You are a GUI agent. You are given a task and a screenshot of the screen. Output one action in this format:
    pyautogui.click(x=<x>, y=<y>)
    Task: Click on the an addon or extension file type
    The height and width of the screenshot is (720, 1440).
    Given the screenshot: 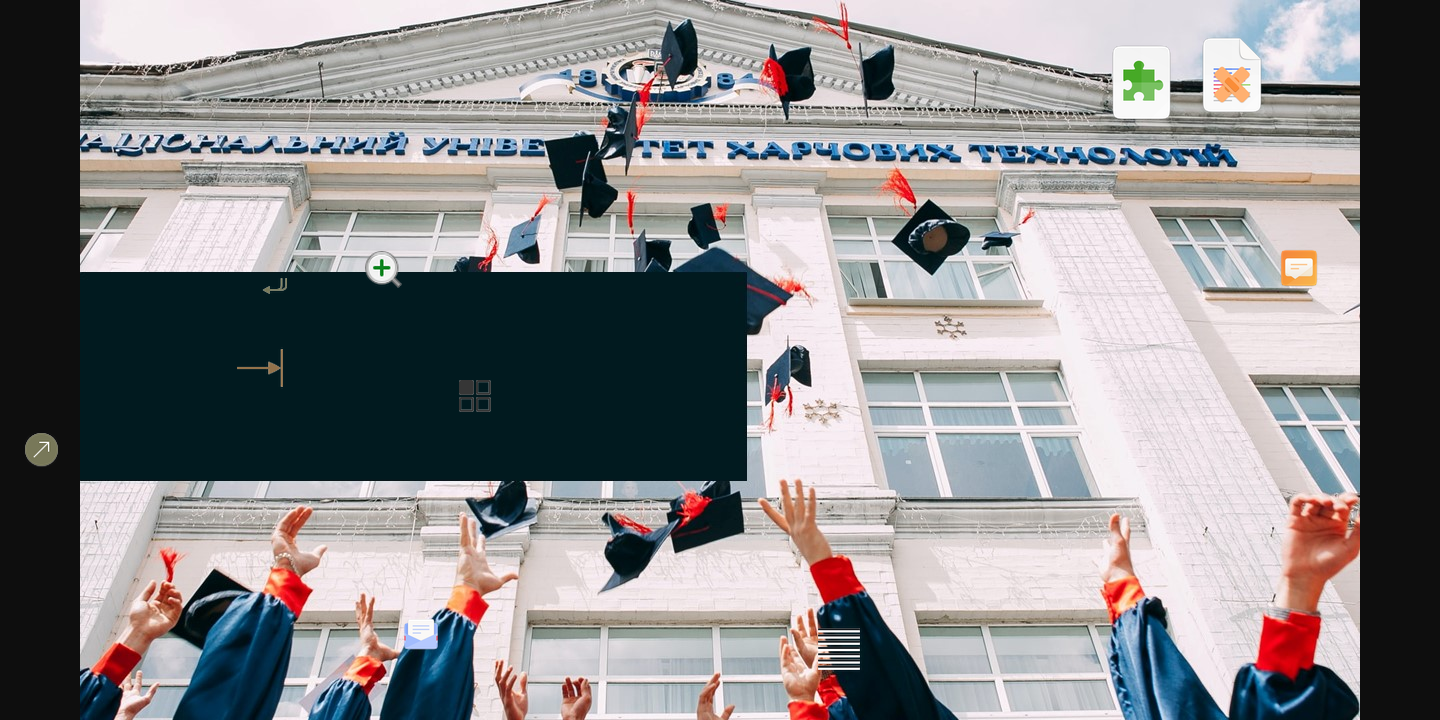 What is the action you would take?
    pyautogui.click(x=1141, y=82)
    